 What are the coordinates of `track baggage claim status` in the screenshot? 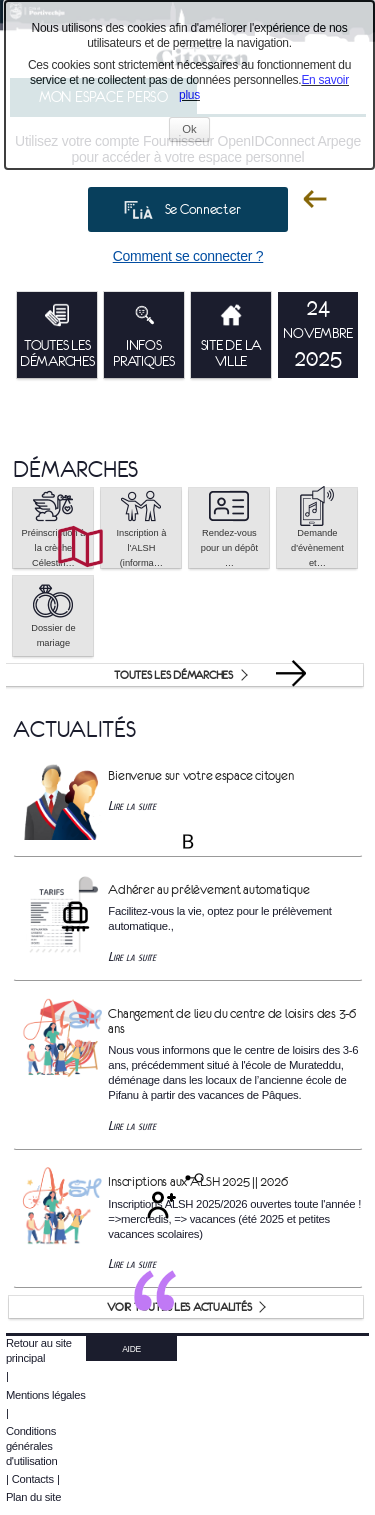 It's located at (75, 916).